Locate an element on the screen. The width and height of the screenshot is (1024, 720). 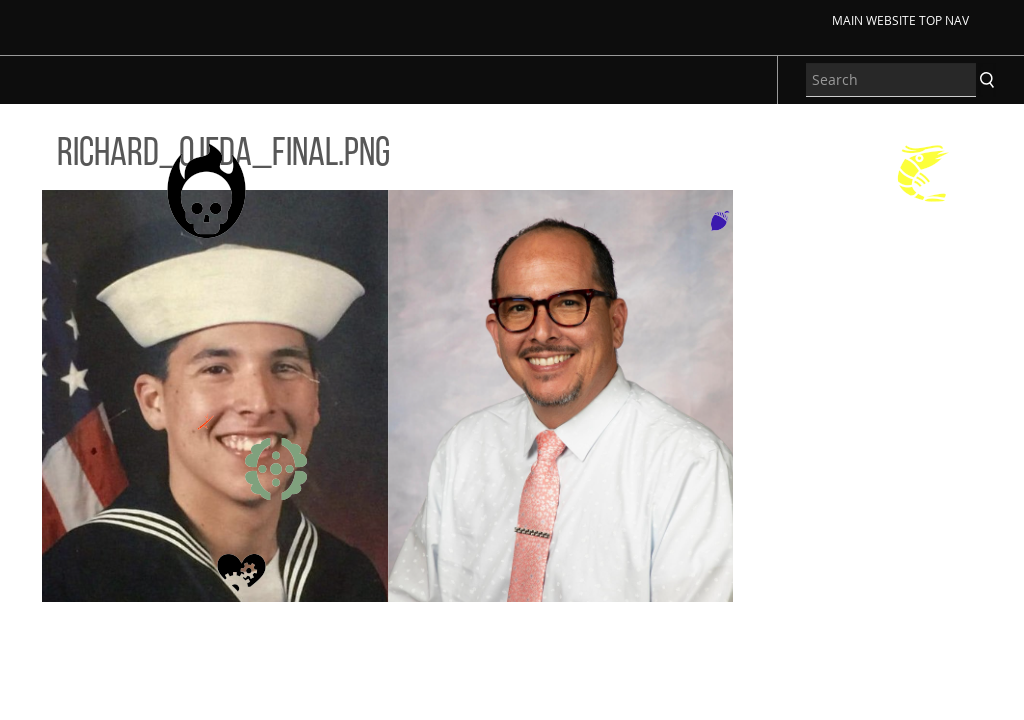
access hive or colony management features is located at coordinates (276, 469).